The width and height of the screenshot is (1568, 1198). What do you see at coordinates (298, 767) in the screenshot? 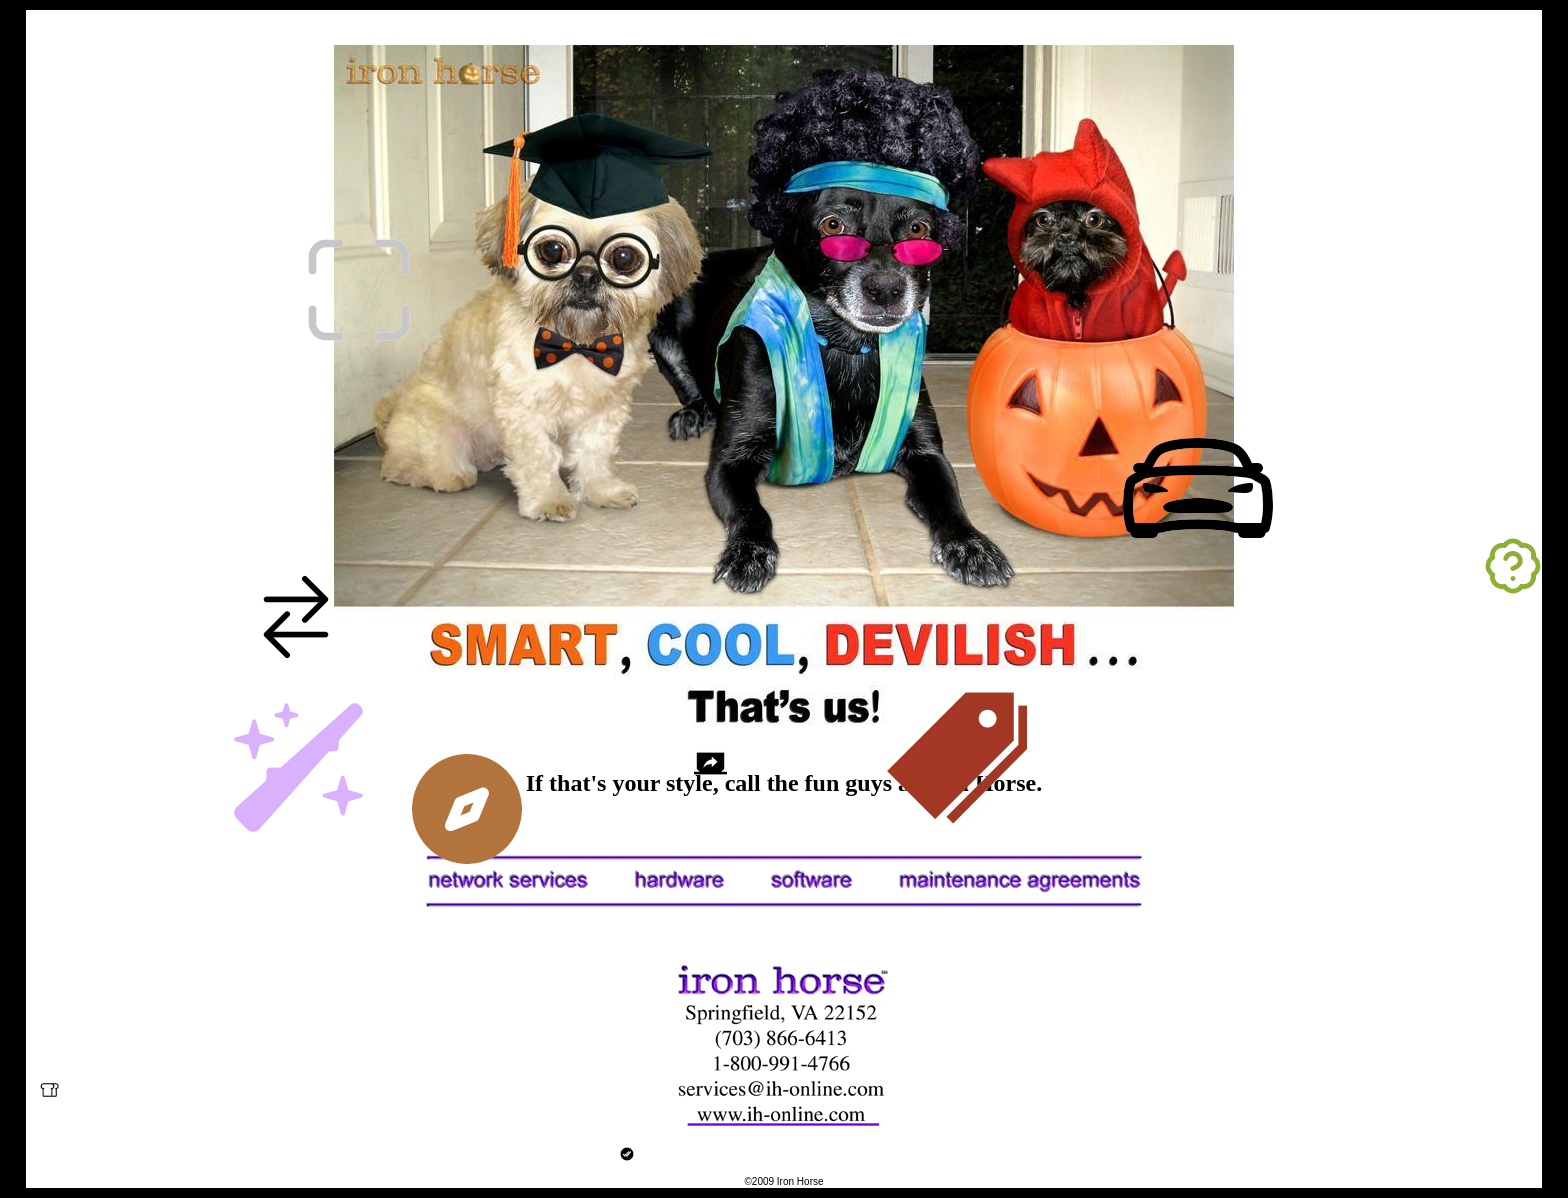
I see `apply magic or automatic enhancements` at bounding box center [298, 767].